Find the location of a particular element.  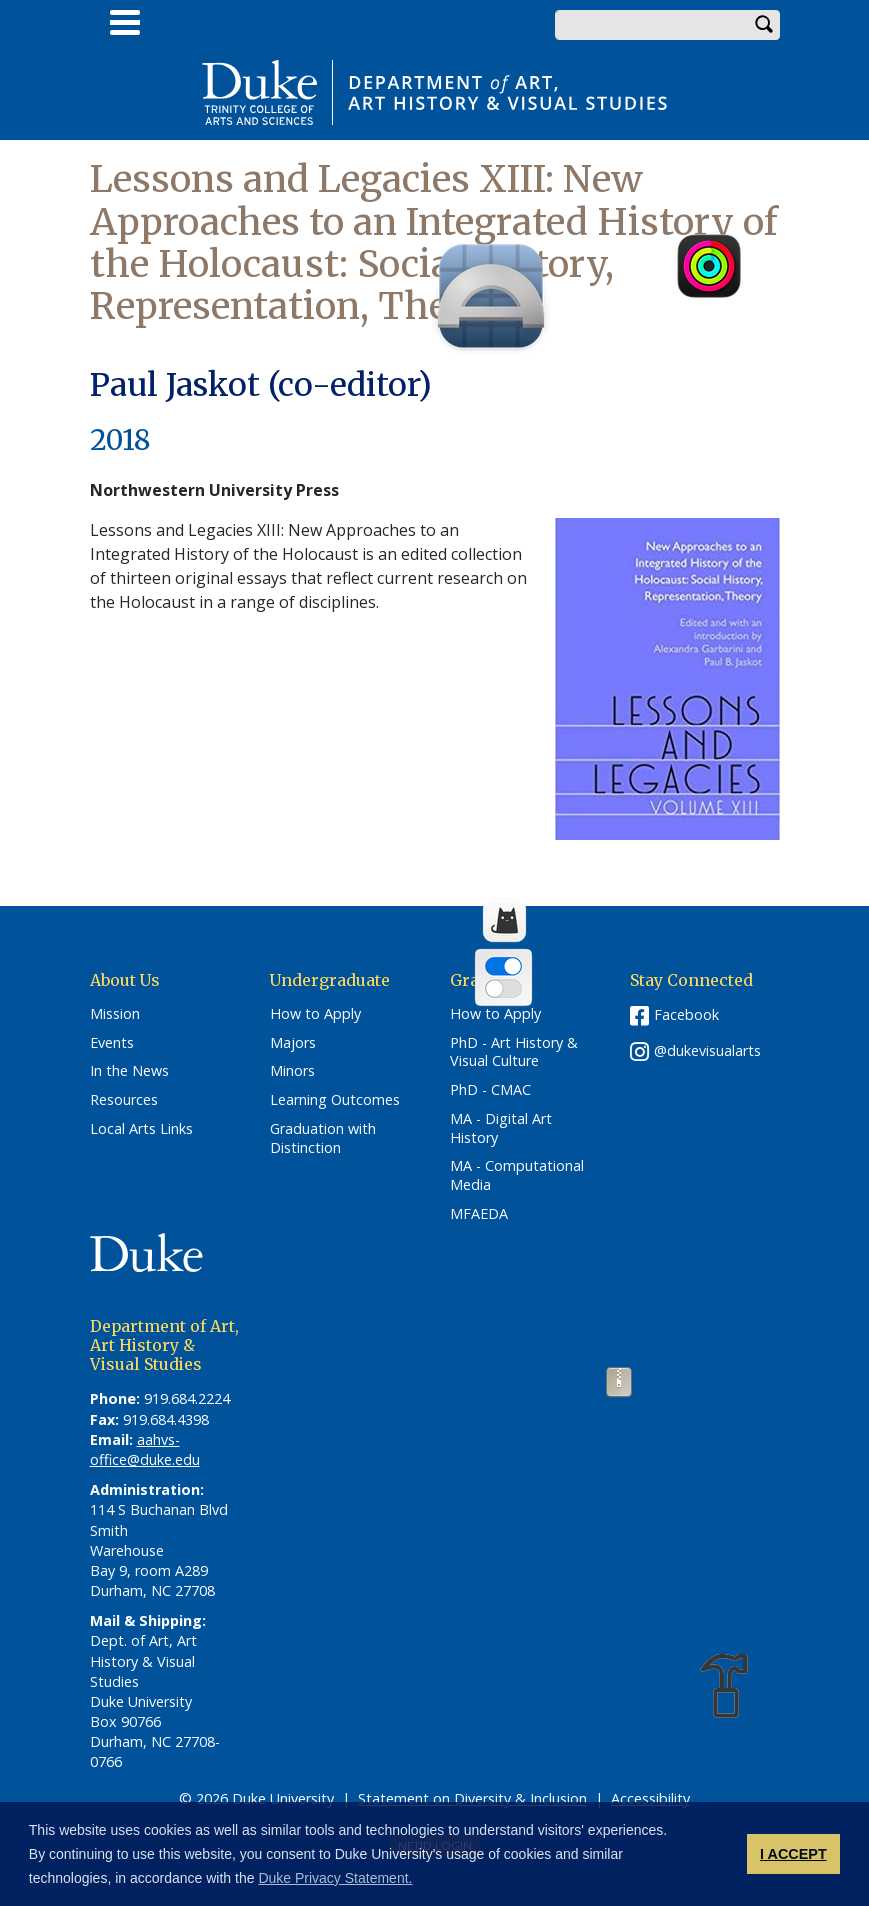

access developer tools is located at coordinates (726, 1688).